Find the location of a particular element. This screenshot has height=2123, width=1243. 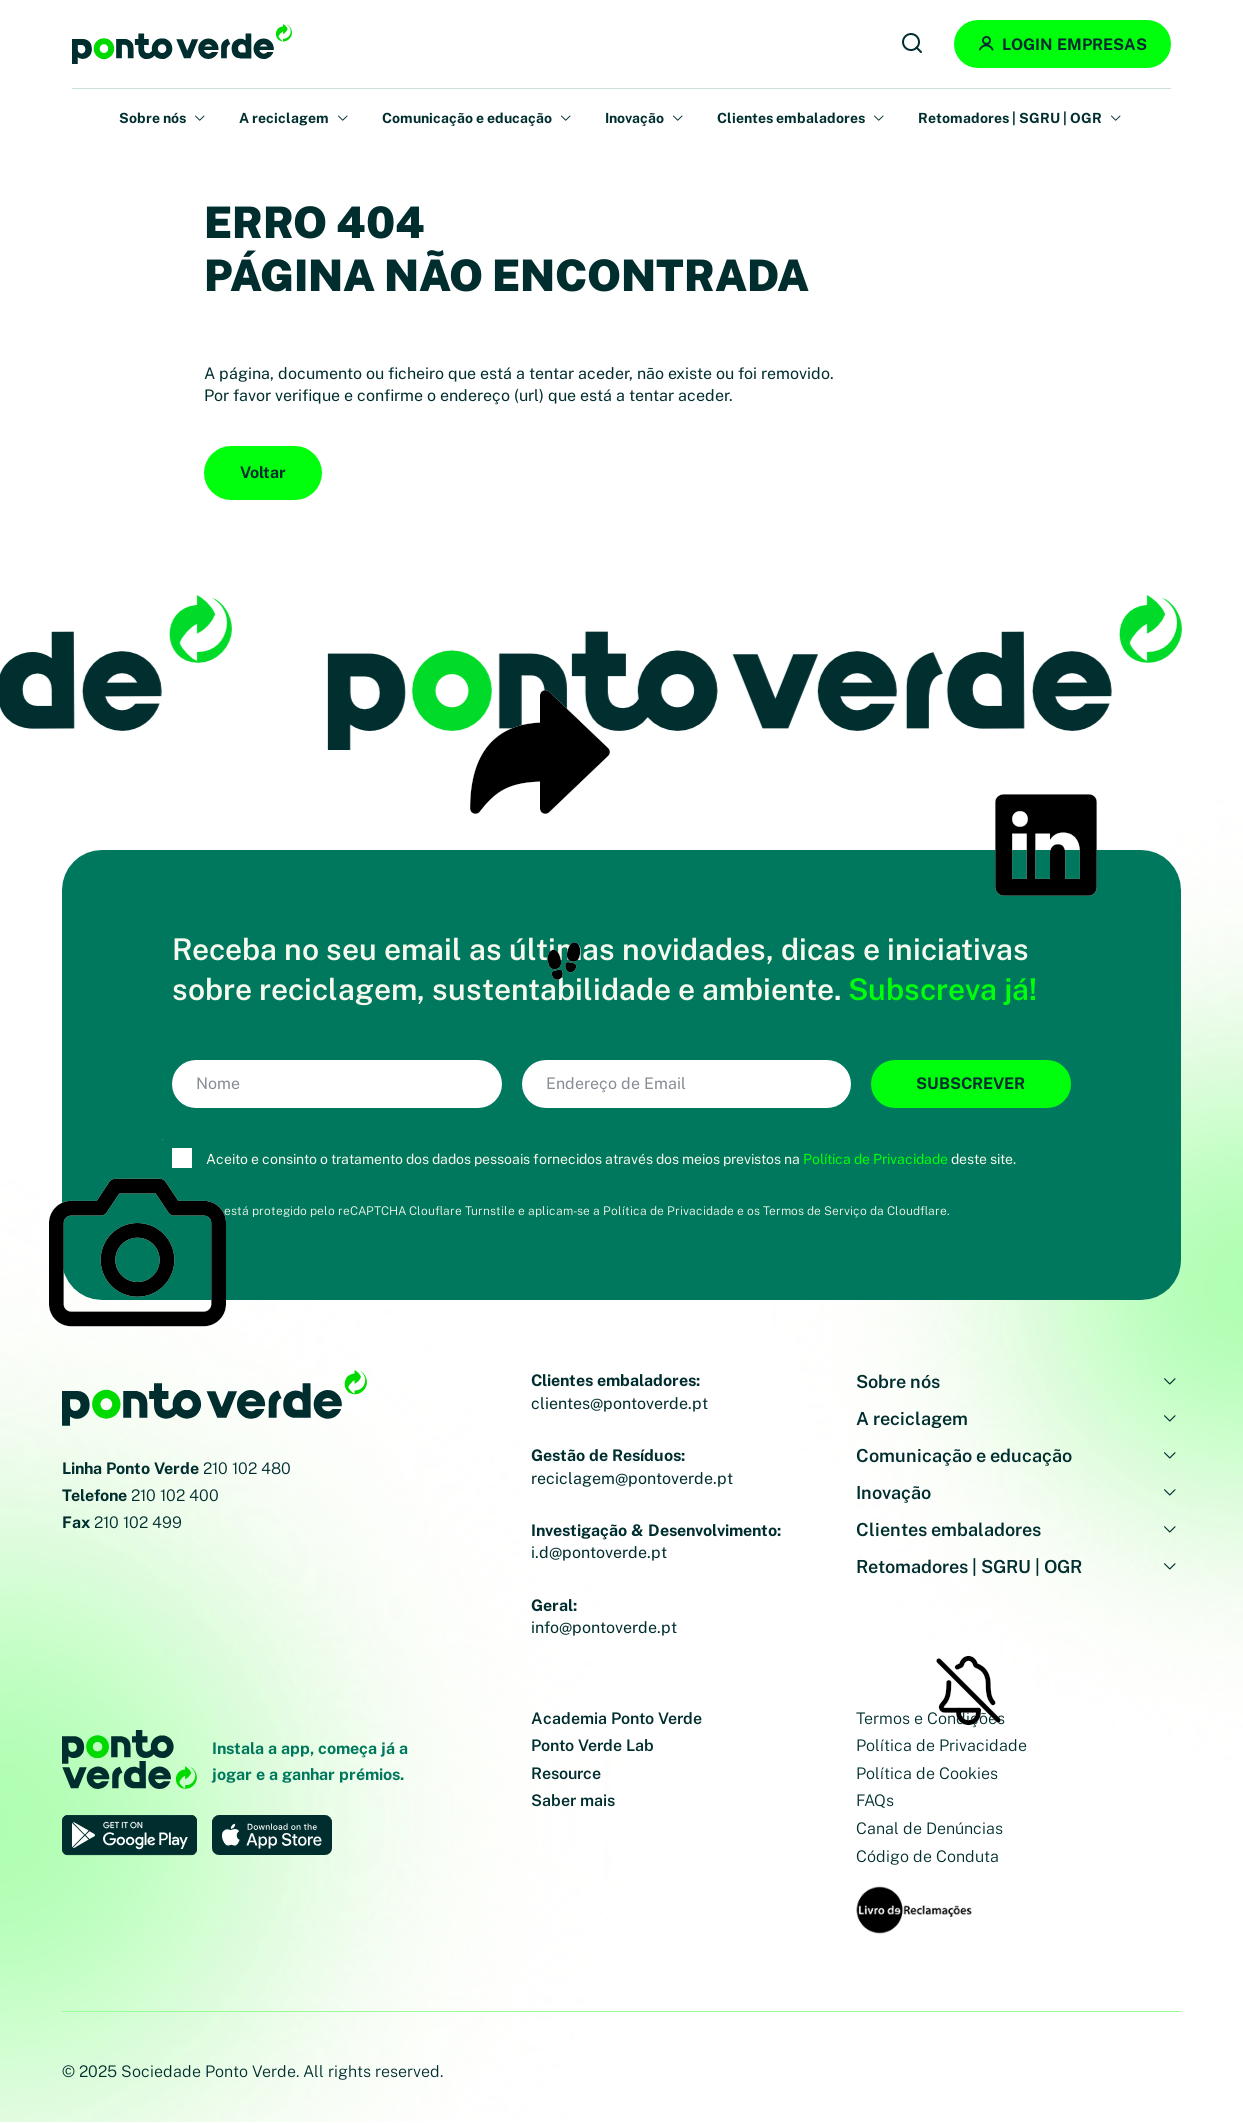

connect with LinkedIn is located at coordinates (1046, 845).